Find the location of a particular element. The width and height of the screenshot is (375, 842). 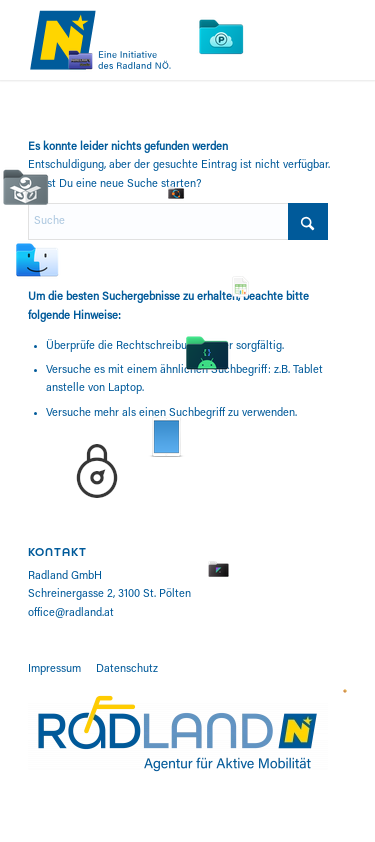

open pCloud folder is located at coordinates (221, 38).